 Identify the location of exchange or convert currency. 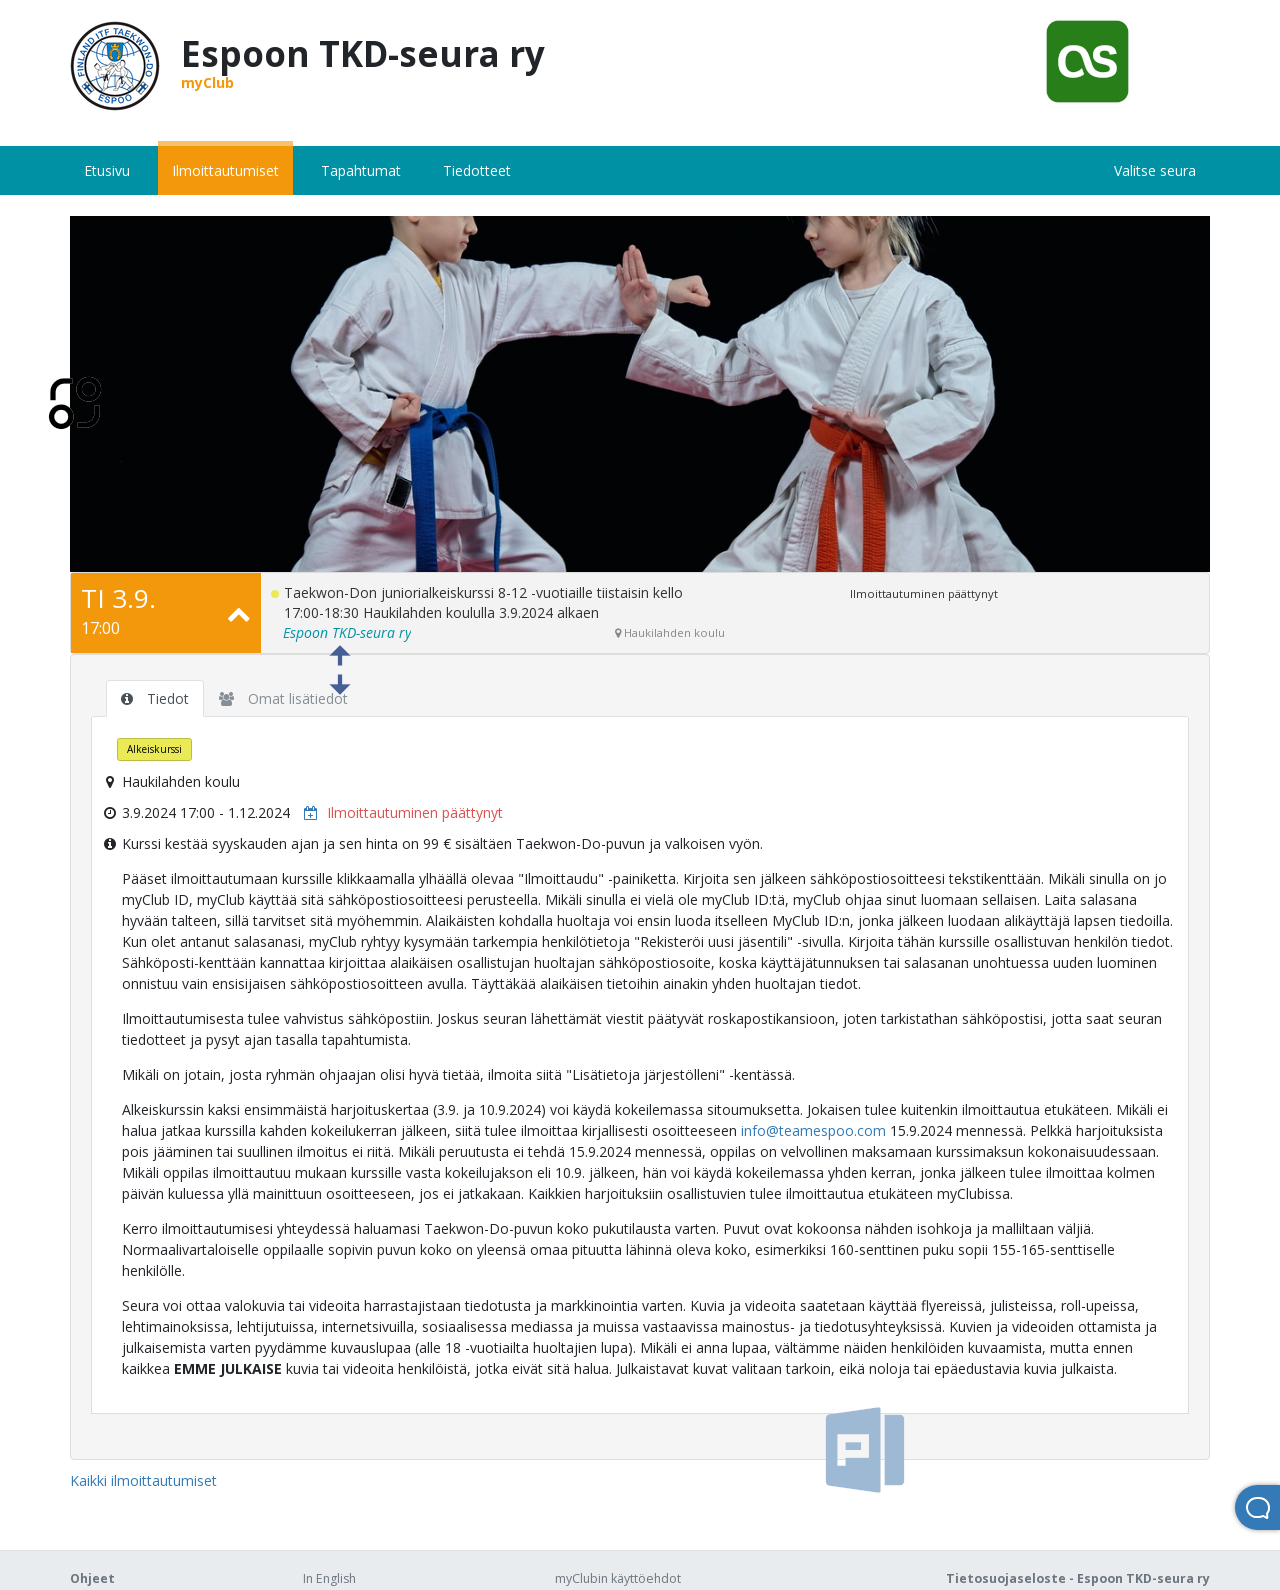
(75, 403).